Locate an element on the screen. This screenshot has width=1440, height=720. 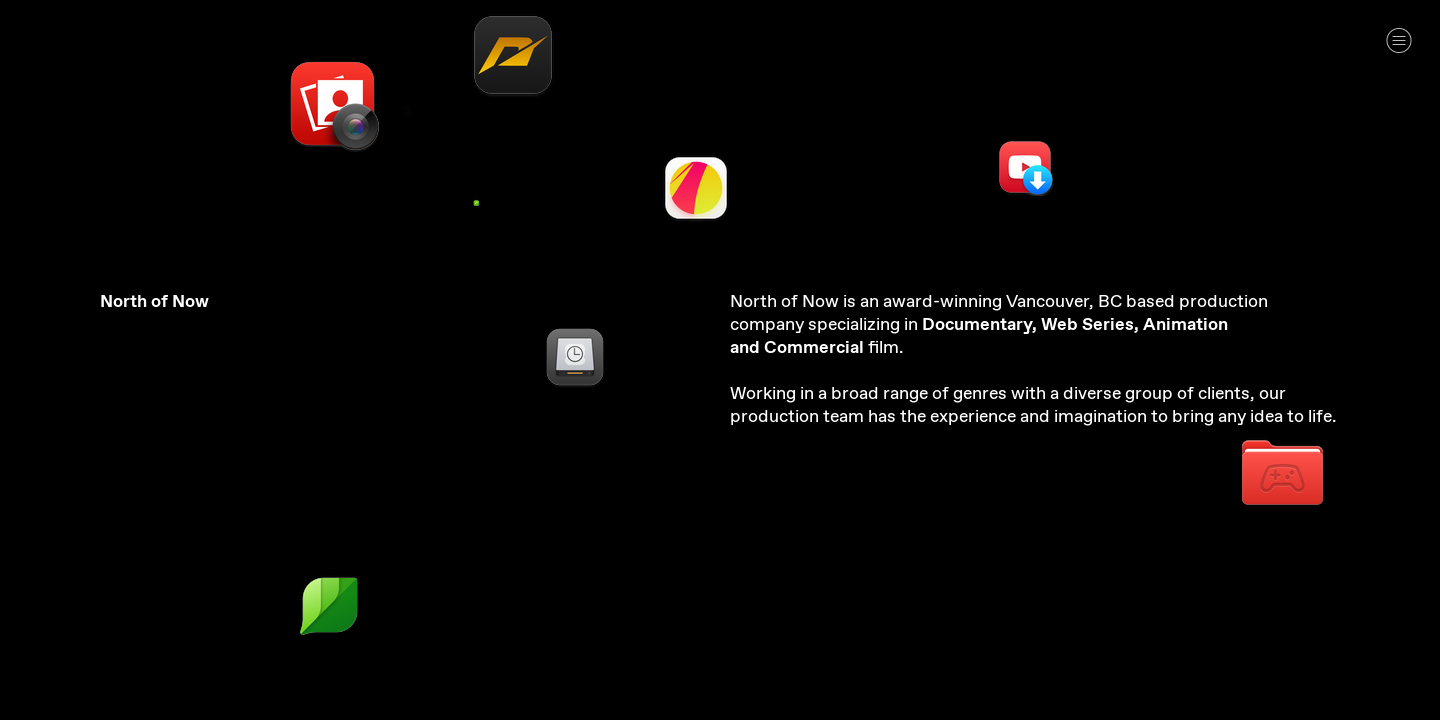
open the sustainability app is located at coordinates (330, 605).